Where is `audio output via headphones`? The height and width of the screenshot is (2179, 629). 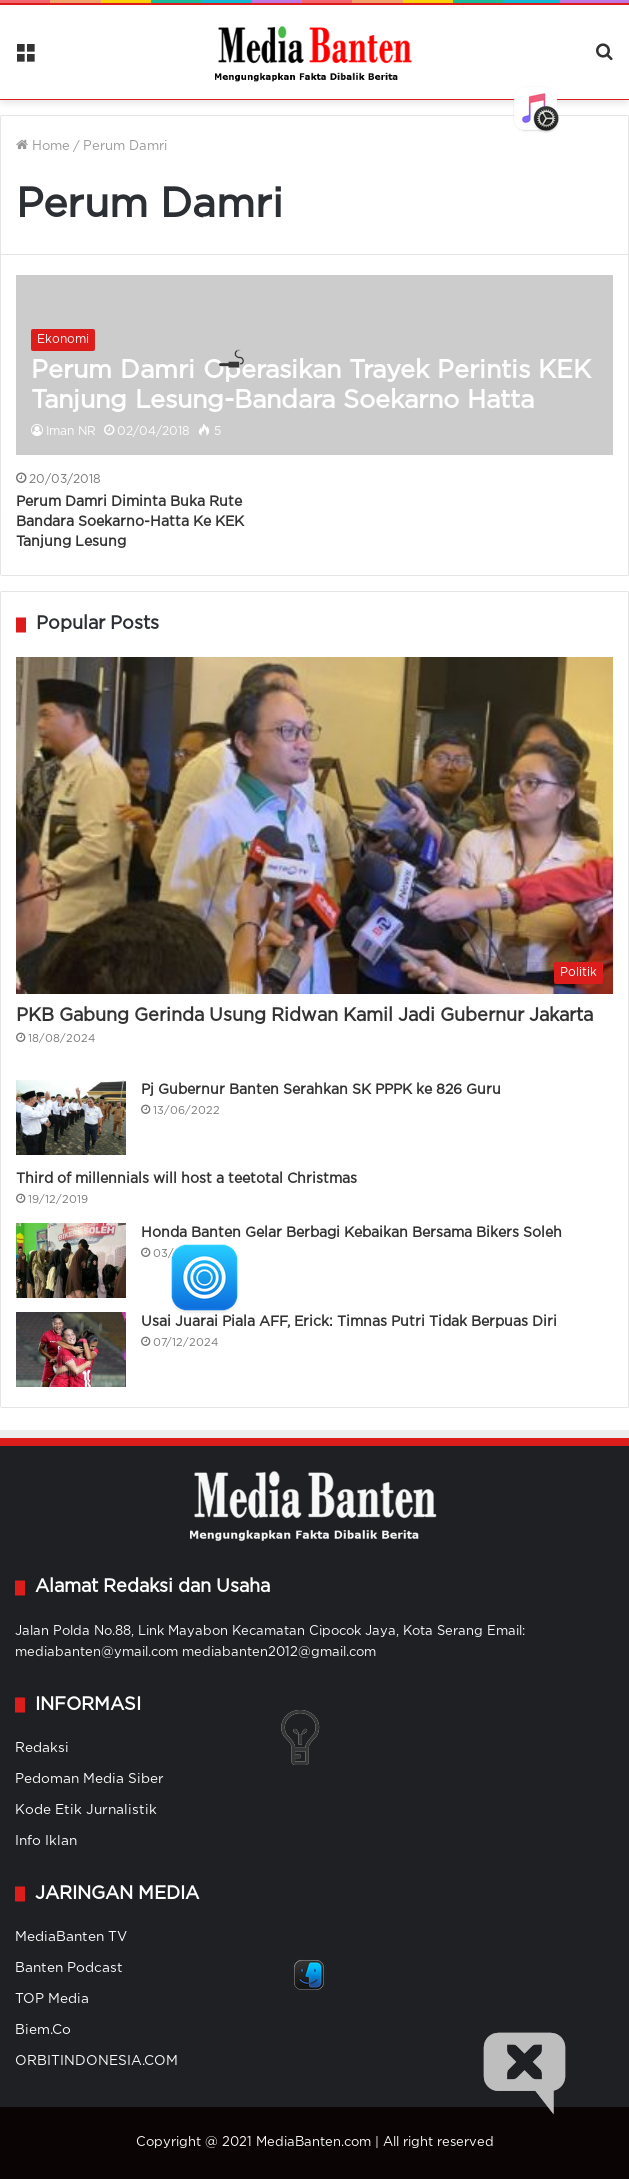 audio output via headphones is located at coordinates (231, 361).